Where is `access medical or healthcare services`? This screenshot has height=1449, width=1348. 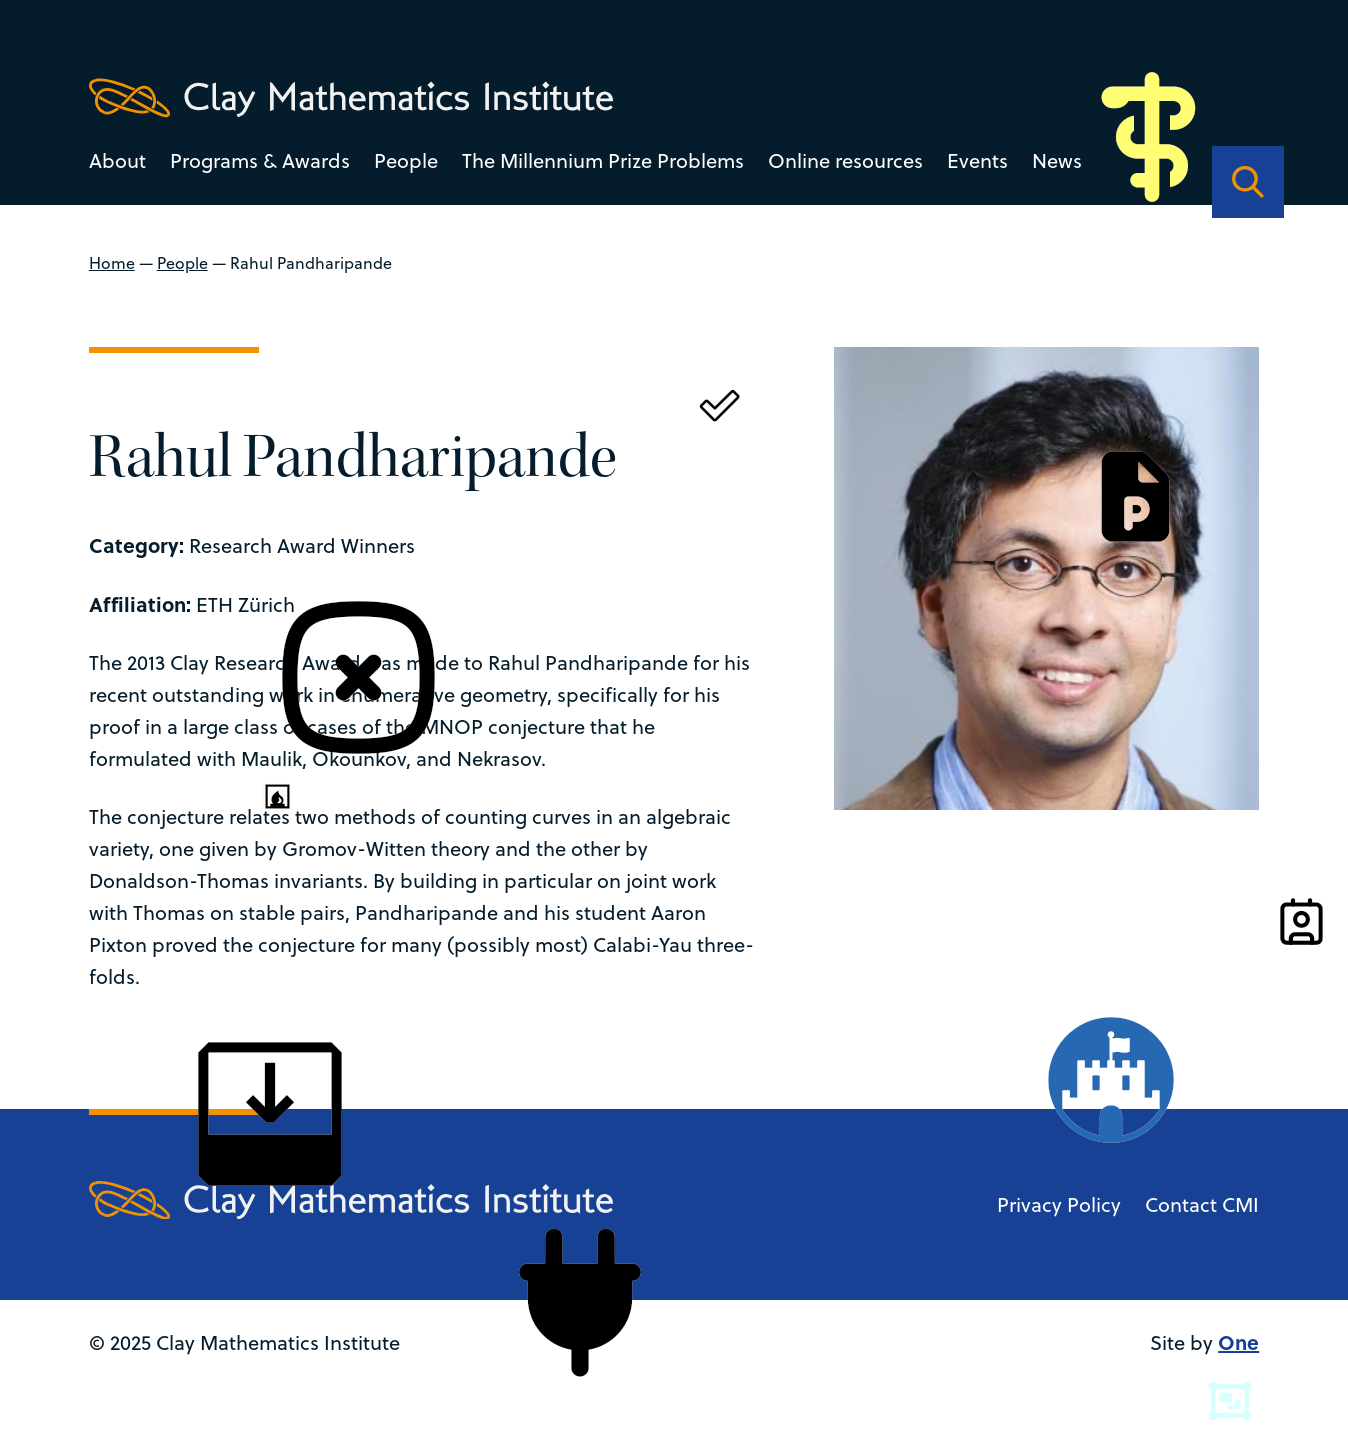
access medical or healthcare services is located at coordinates (1152, 137).